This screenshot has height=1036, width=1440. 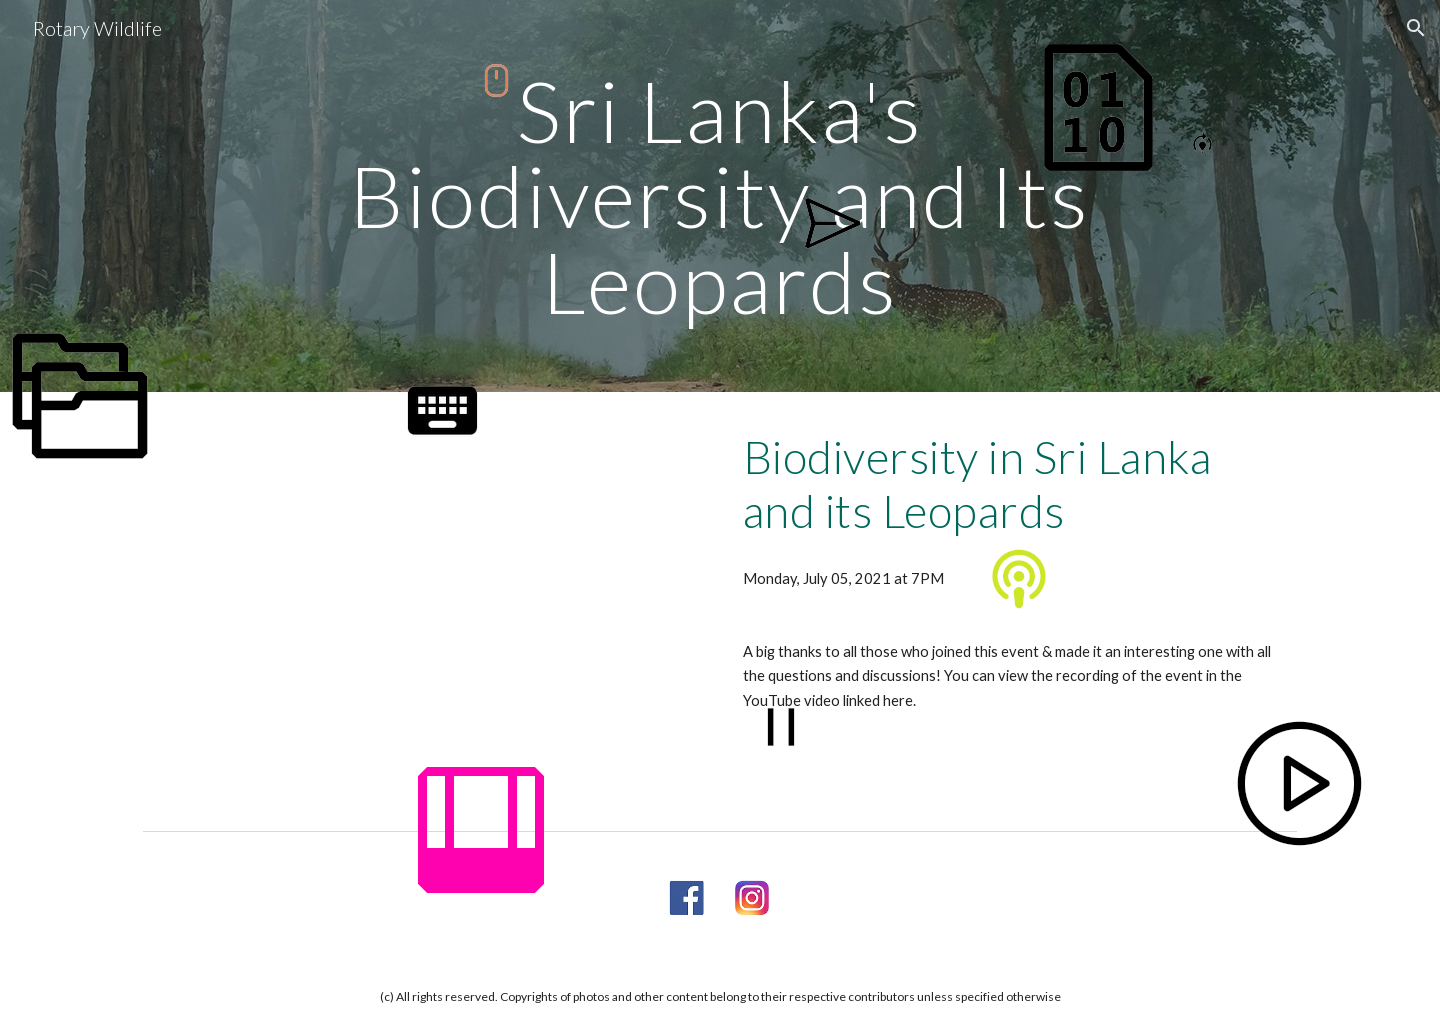 What do you see at coordinates (80, 391) in the screenshot?
I see `access project submodules` at bounding box center [80, 391].